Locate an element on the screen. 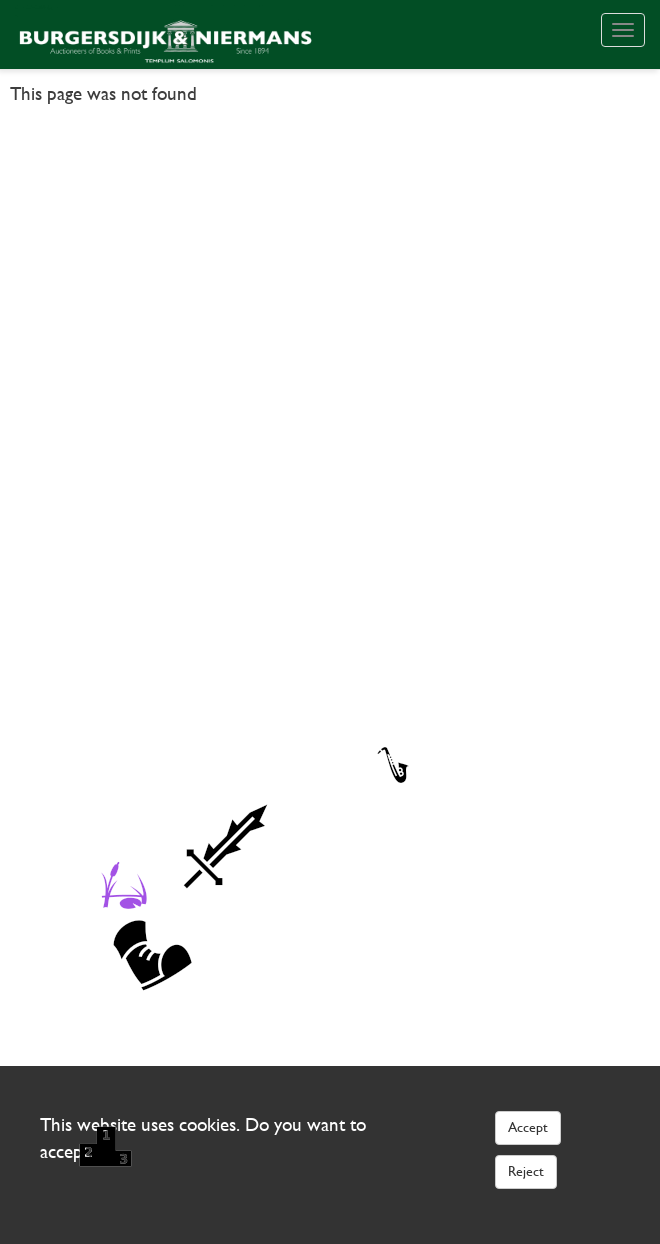 This screenshot has height=1244, width=660. view leaderboard rankings is located at coordinates (105, 1140).